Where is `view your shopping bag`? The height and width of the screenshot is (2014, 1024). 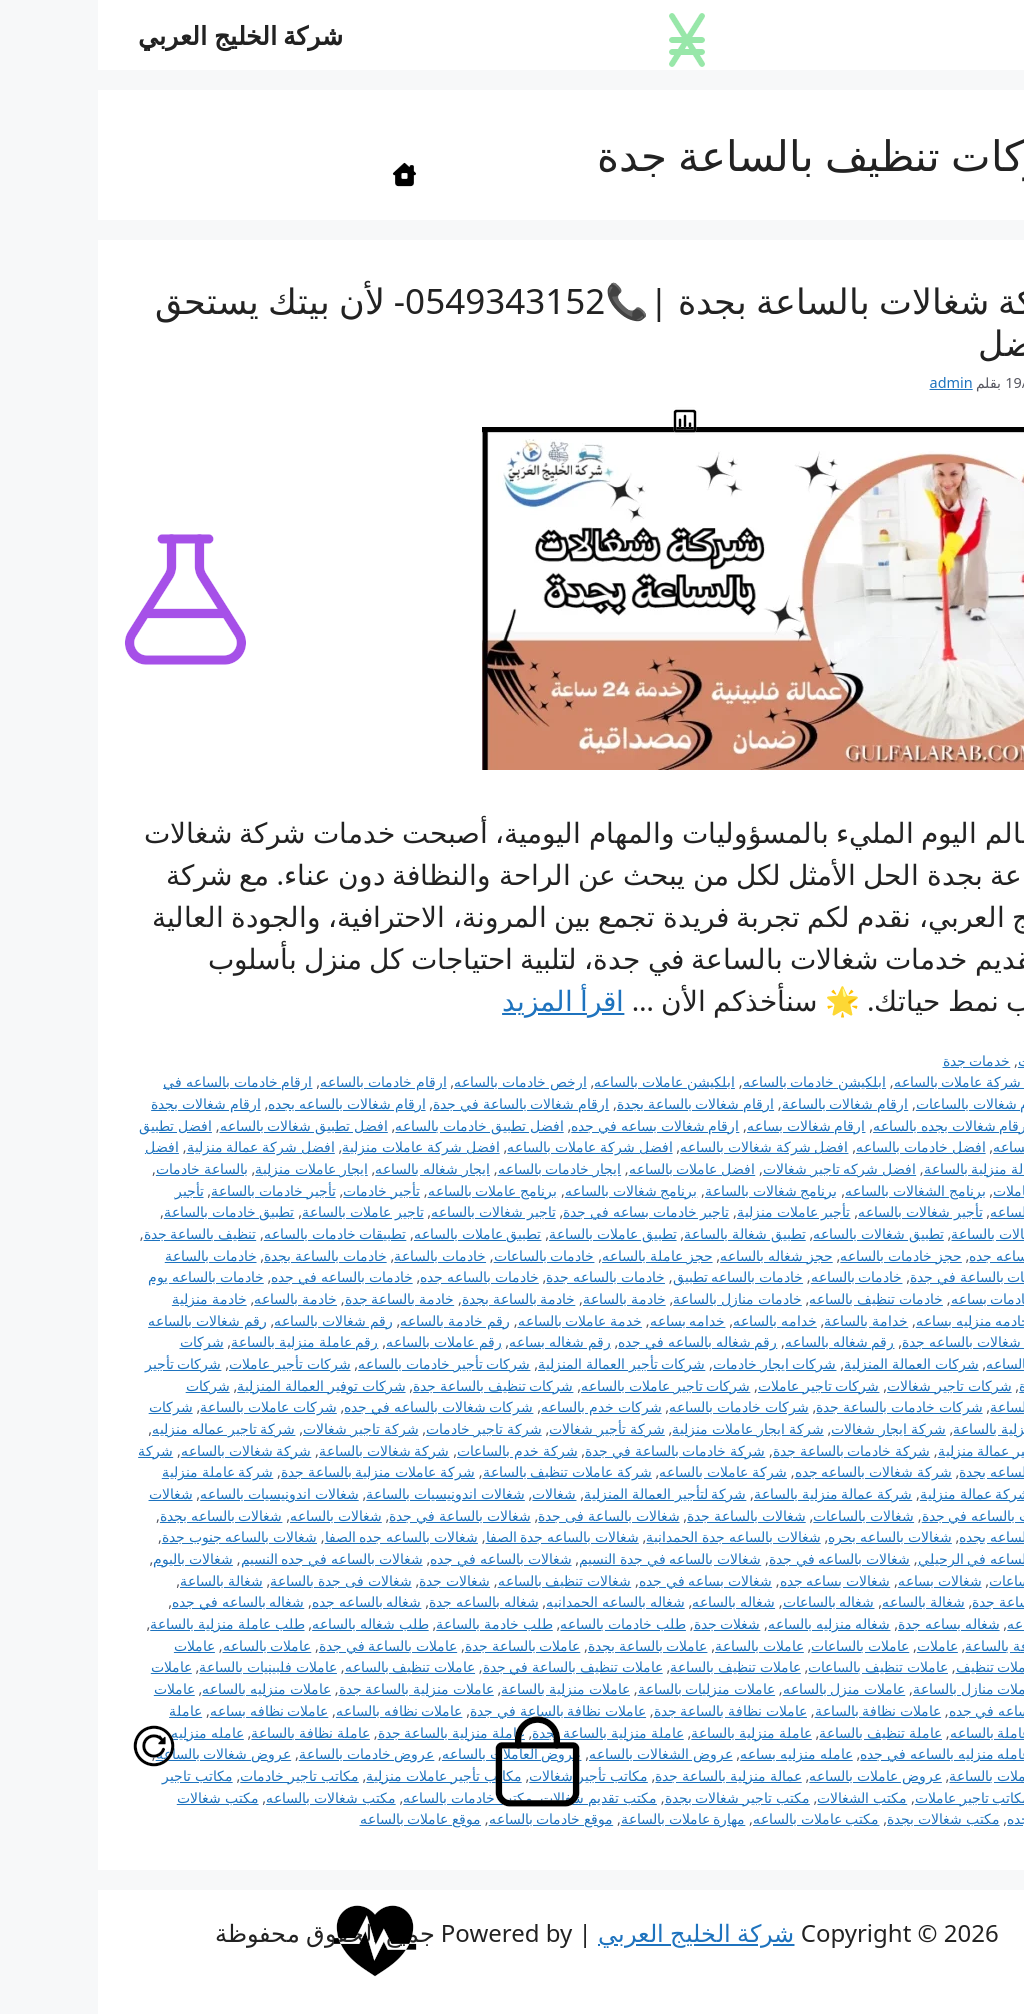
view your shopping bag is located at coordinates (537, 1761).